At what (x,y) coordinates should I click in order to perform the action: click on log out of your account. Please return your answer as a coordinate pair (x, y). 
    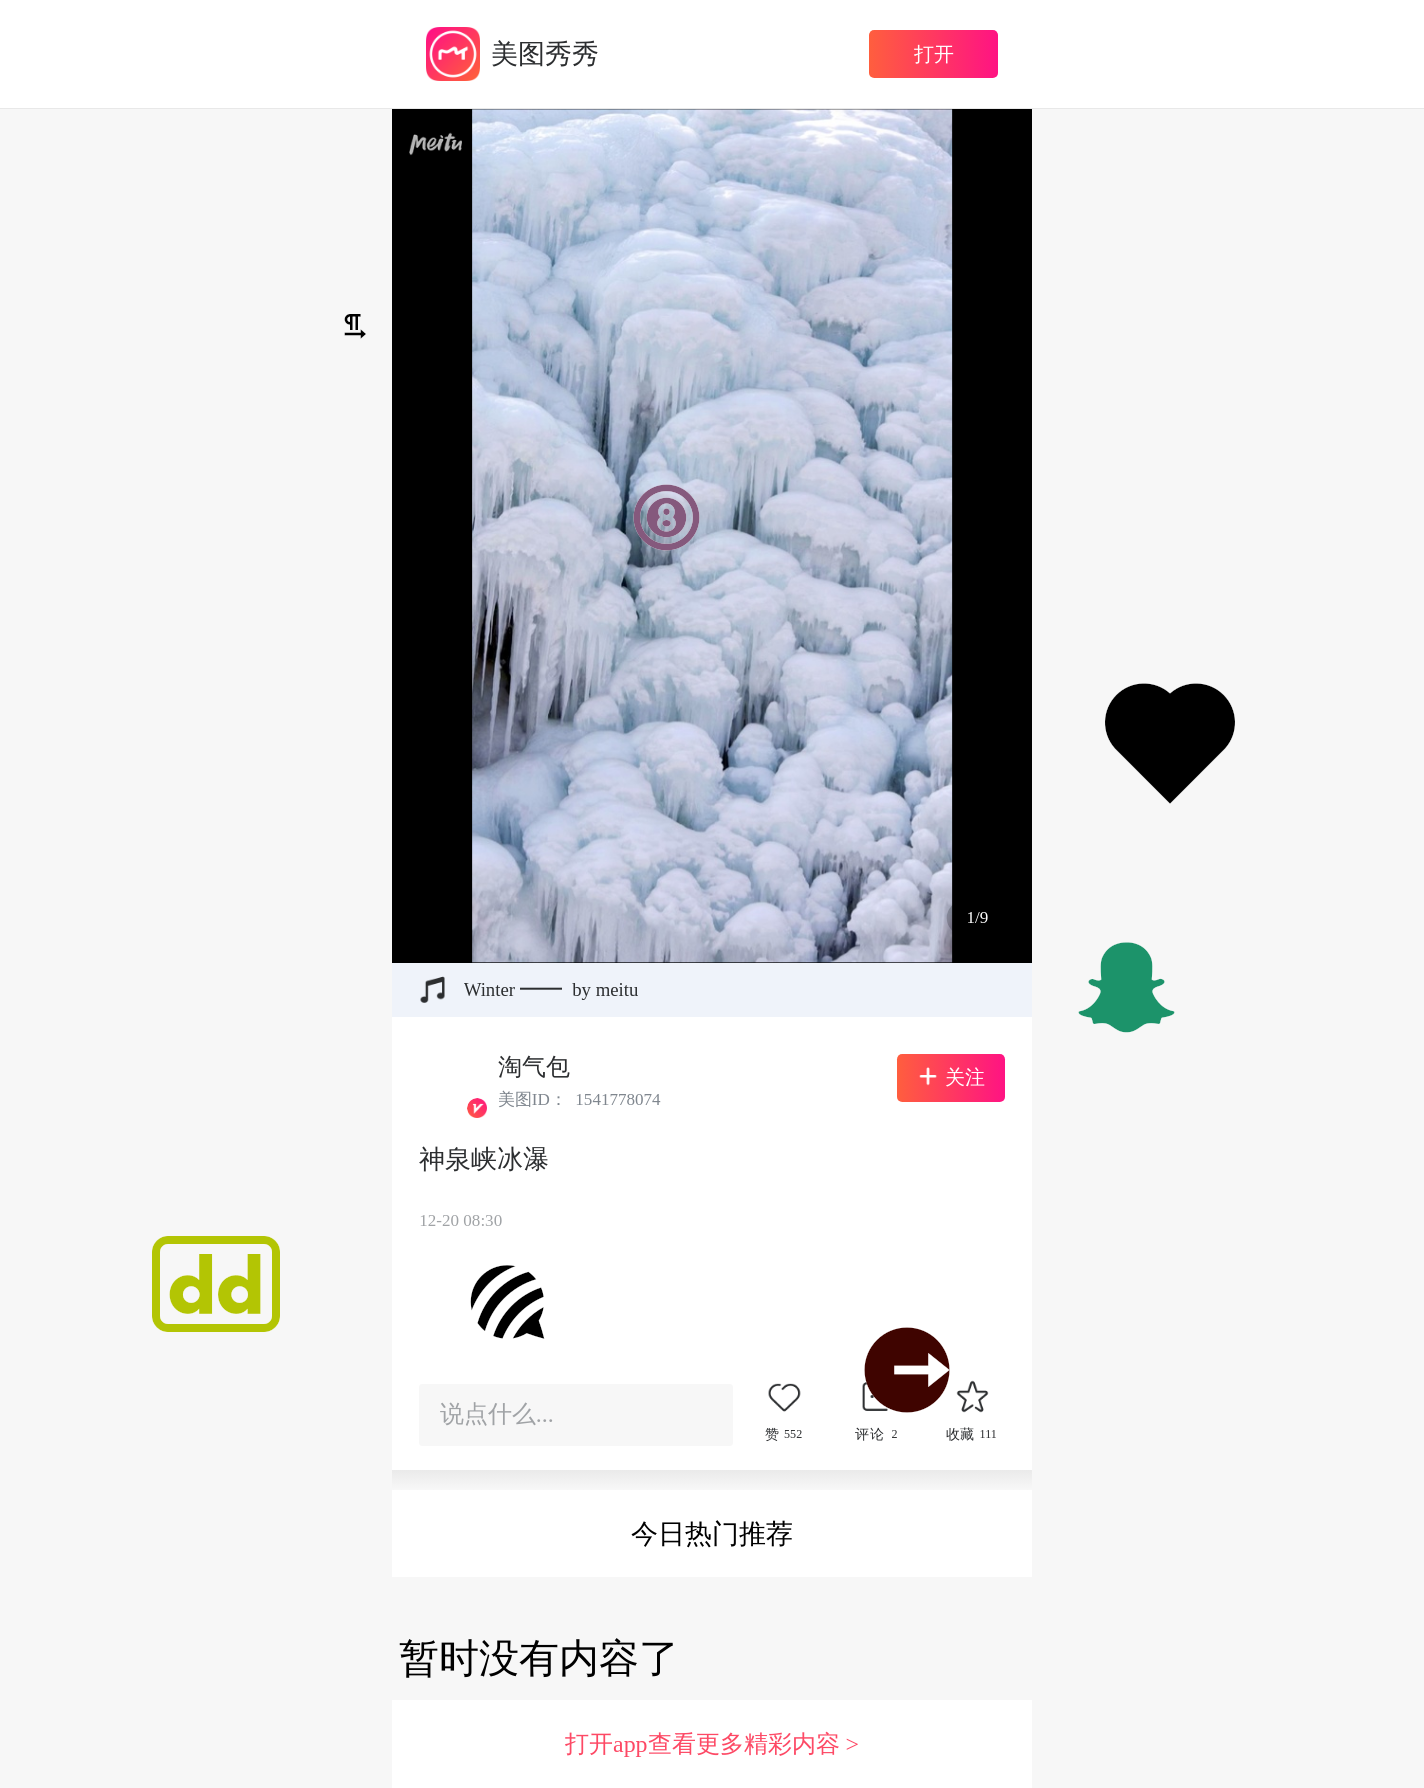
    Looking at the image, I should click on (907, 1370).